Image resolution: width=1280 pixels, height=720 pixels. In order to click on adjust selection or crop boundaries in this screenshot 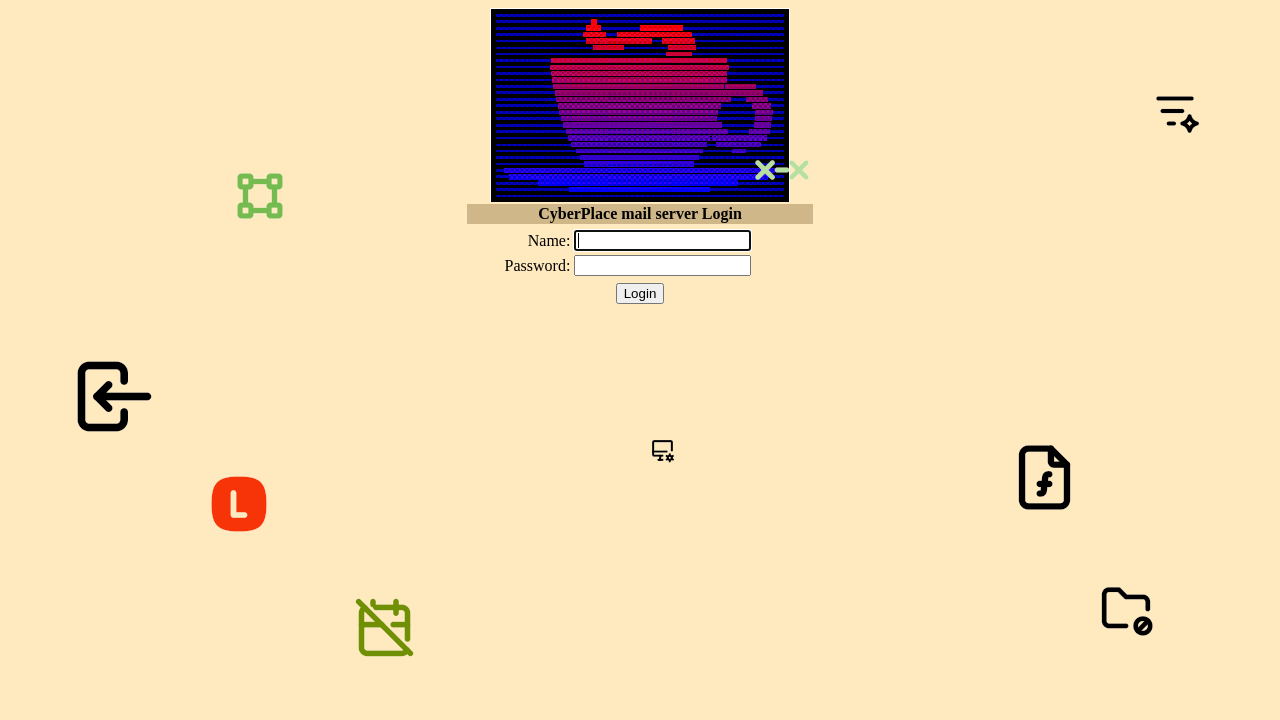, I will do `click(260, 196)`.